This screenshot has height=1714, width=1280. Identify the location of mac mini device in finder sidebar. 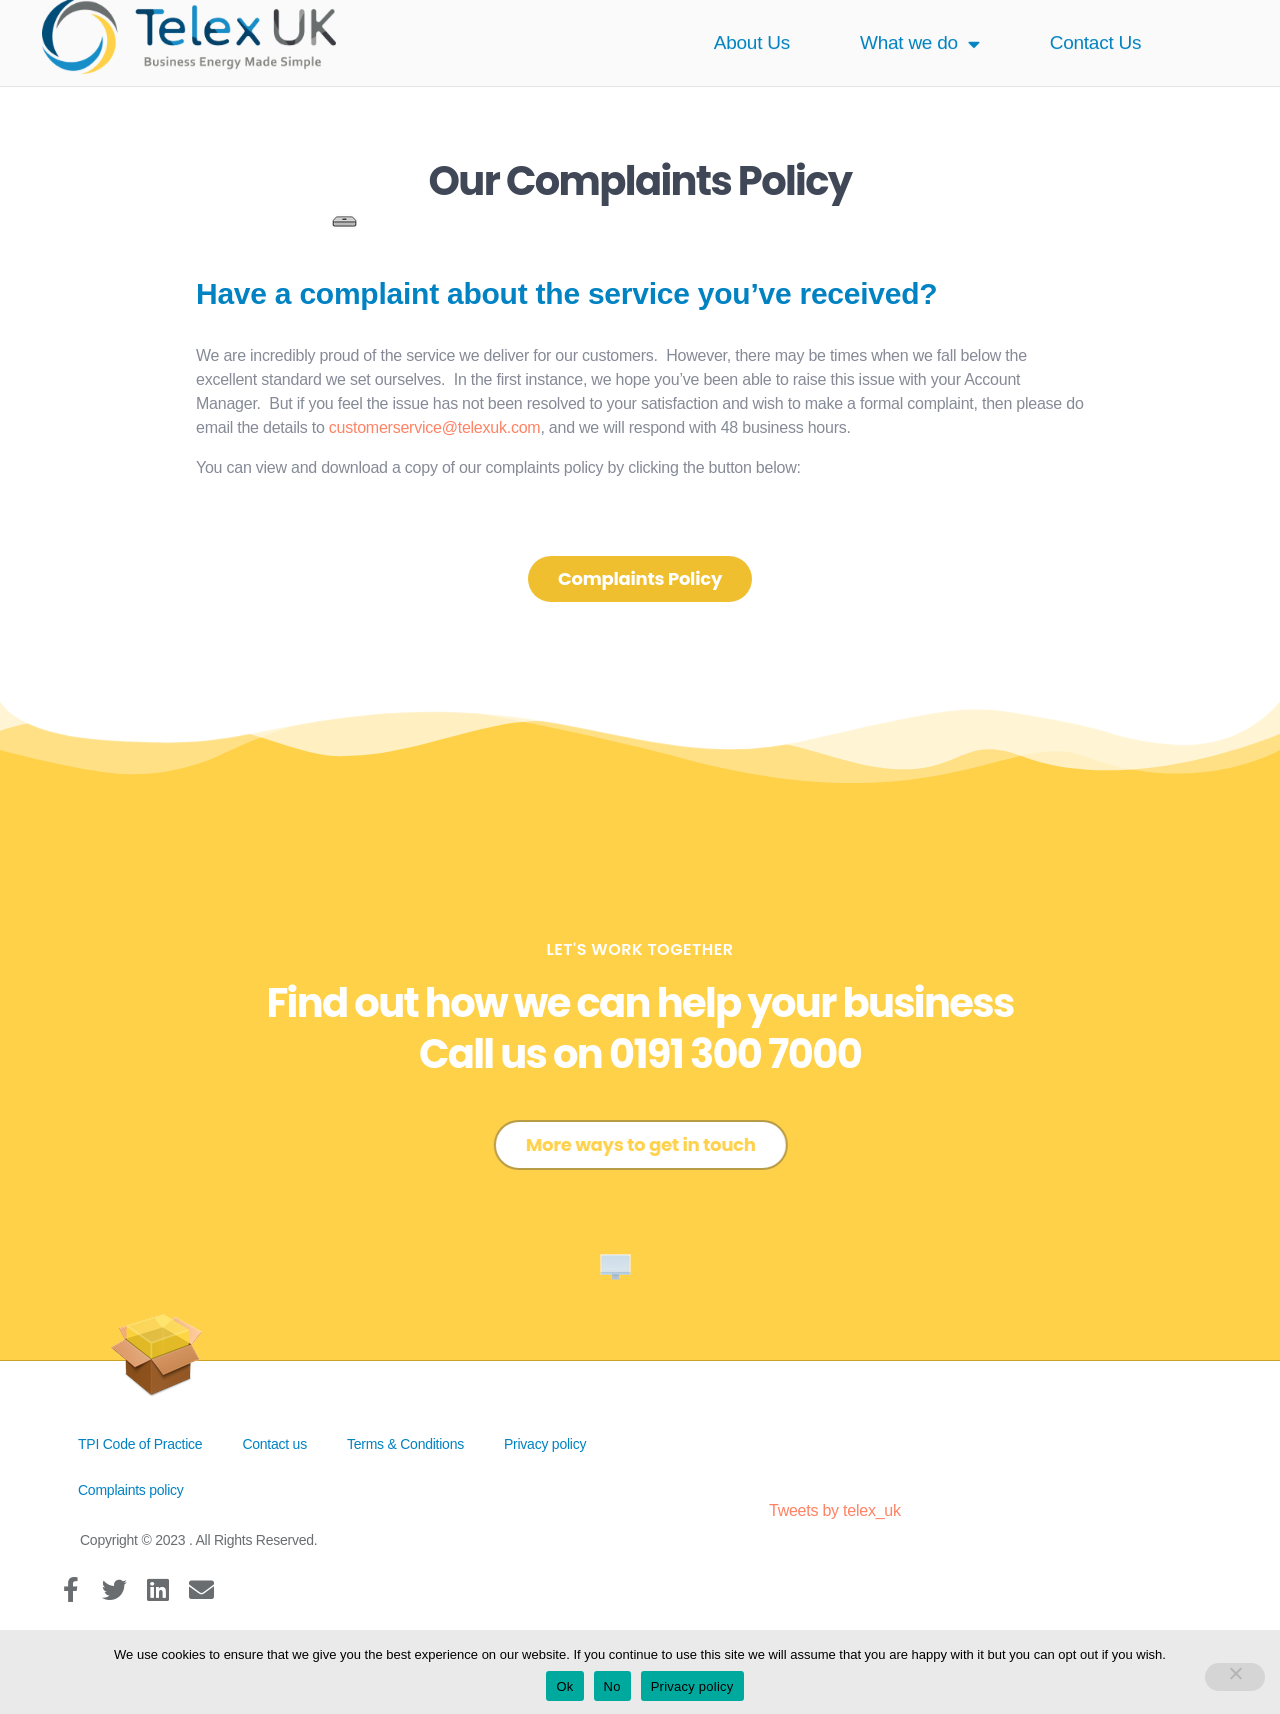
(344, 221).